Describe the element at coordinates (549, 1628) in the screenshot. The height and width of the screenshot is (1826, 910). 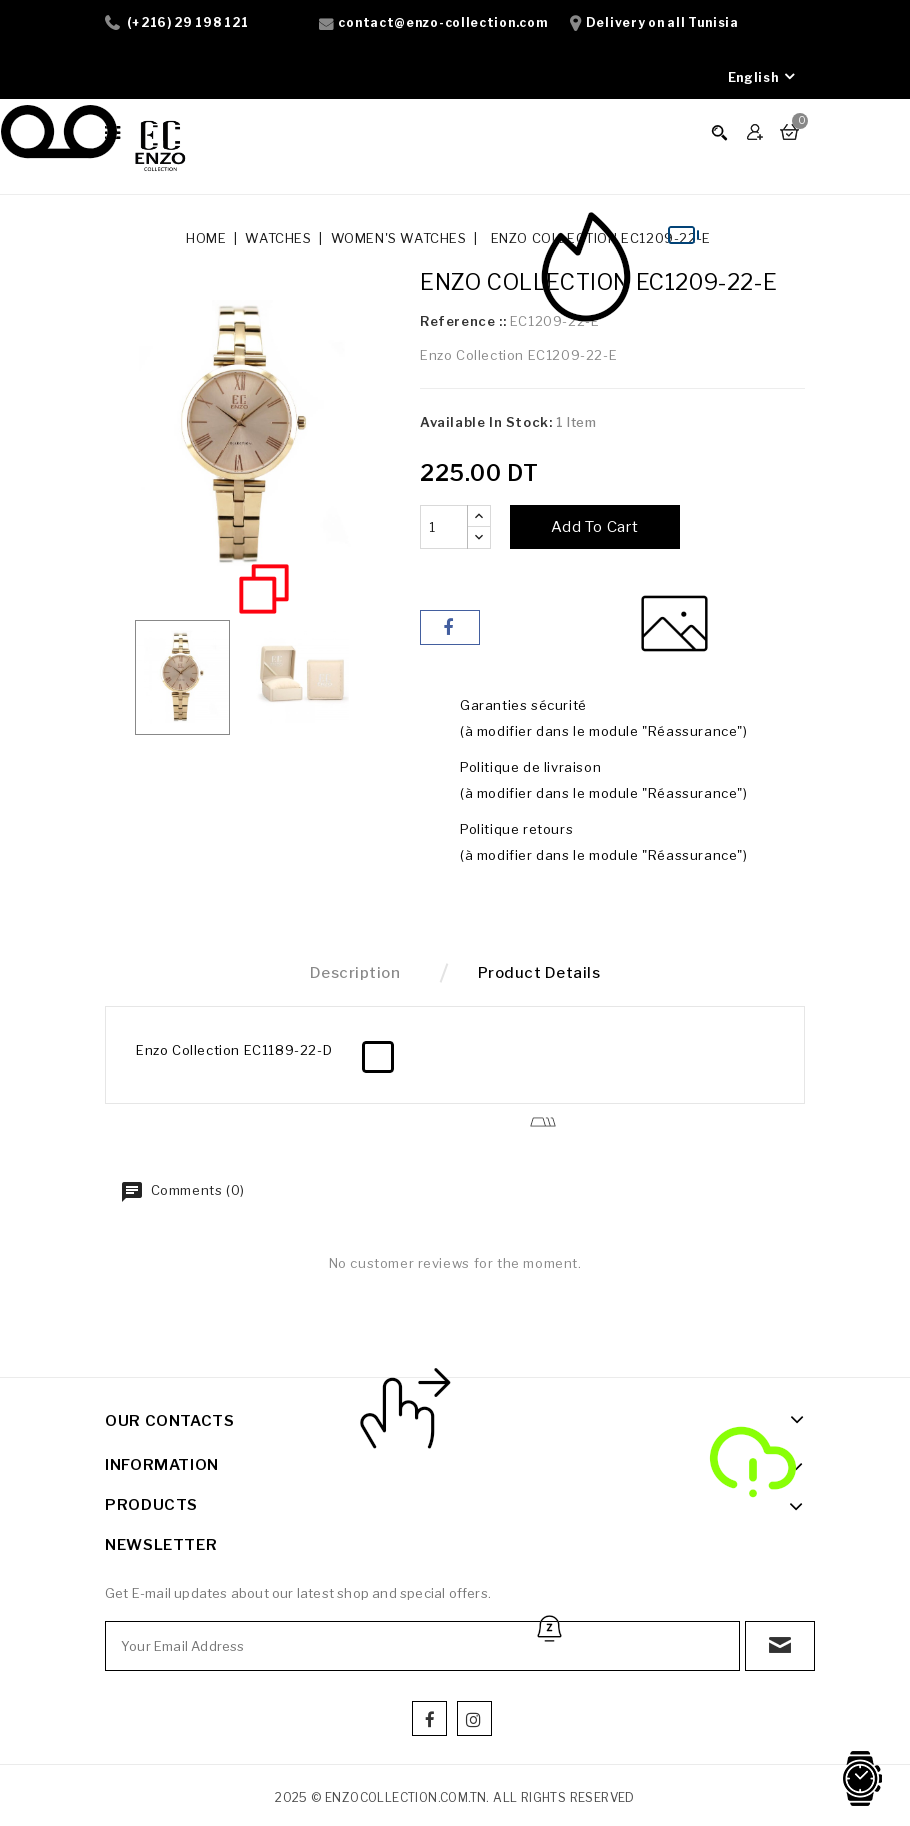
I see `notifications are snoozed` at that location.